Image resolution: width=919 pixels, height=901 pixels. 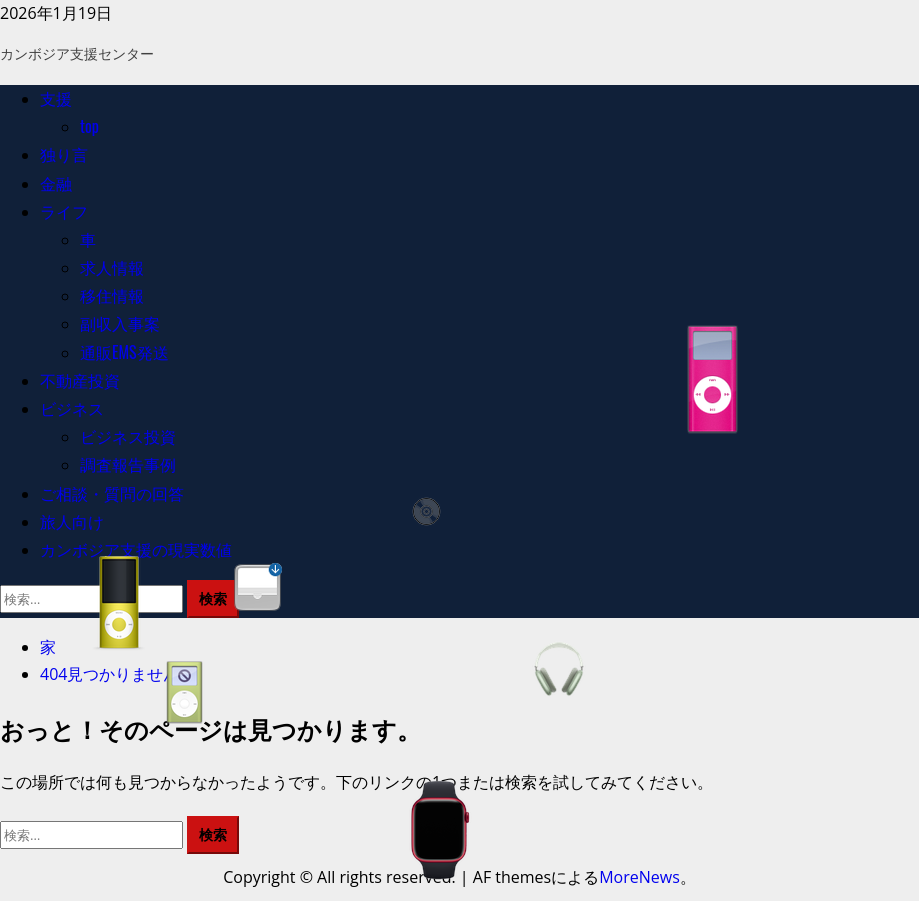 What do you see at coordinates (426, 511) in the screenshot?
I see `access optical disc drive in sidebar` at bounding box center [426, 511].